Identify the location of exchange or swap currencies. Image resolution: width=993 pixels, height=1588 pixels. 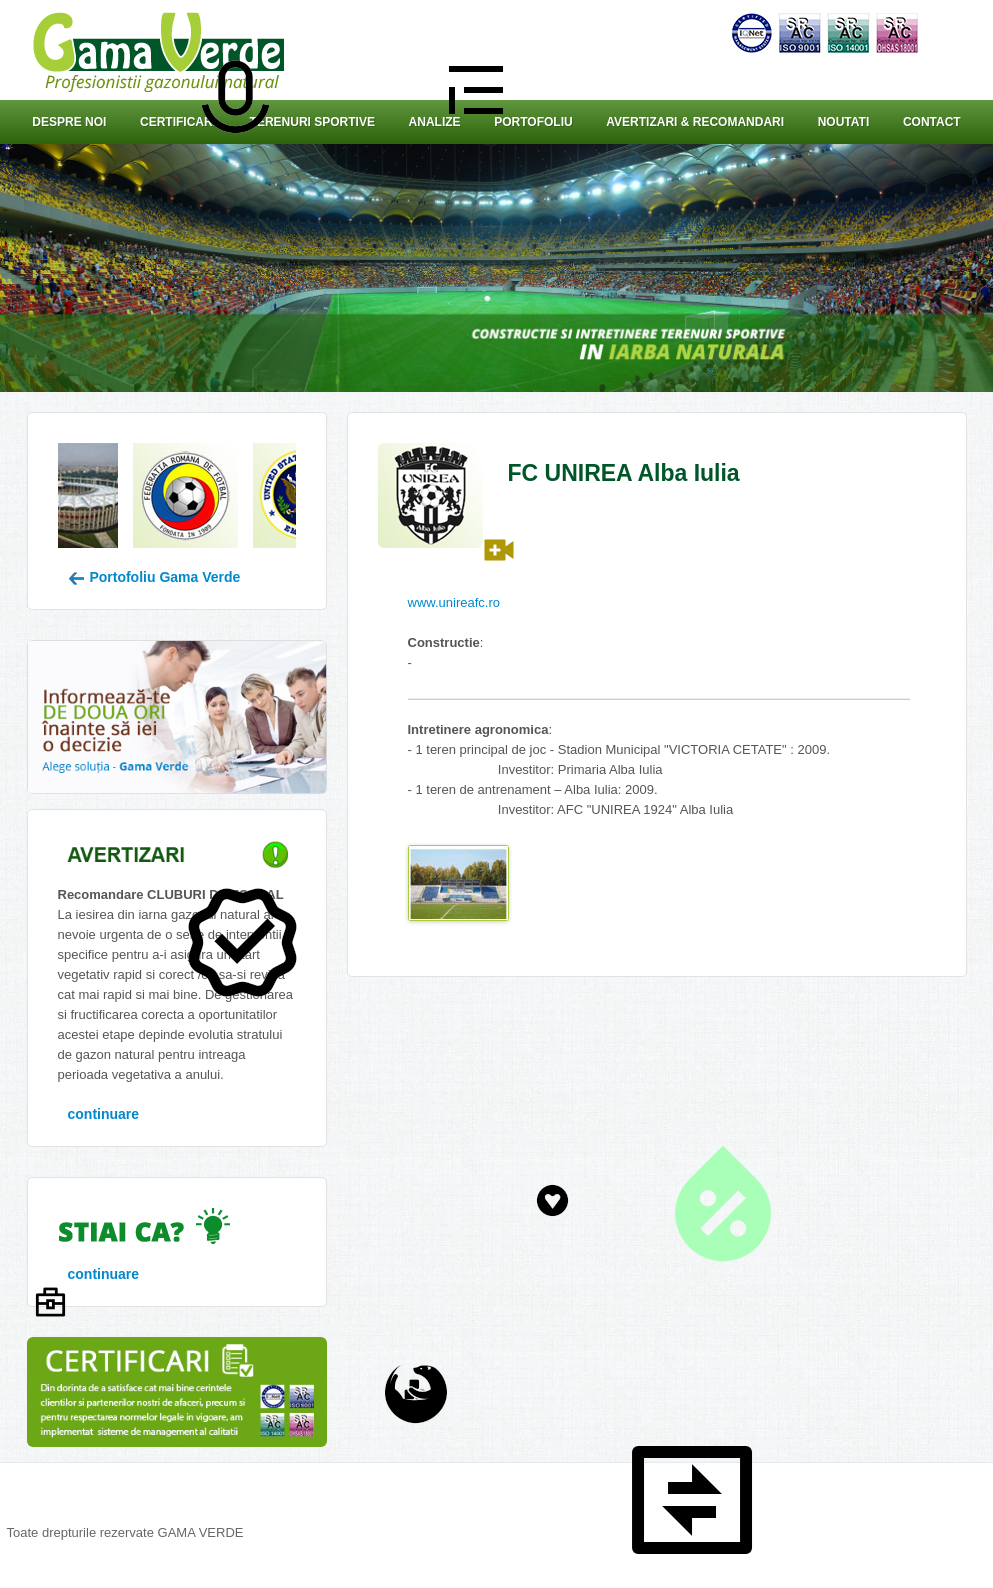
(692, 1500).